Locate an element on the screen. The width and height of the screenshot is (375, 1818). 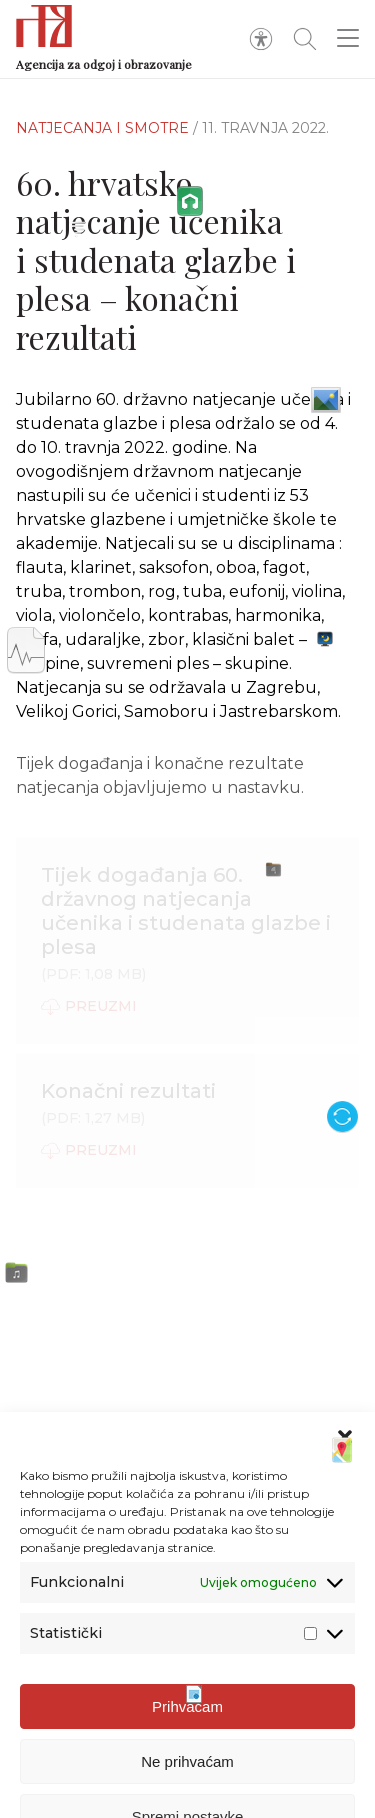
view system log file is located at coordinates (26, 650).